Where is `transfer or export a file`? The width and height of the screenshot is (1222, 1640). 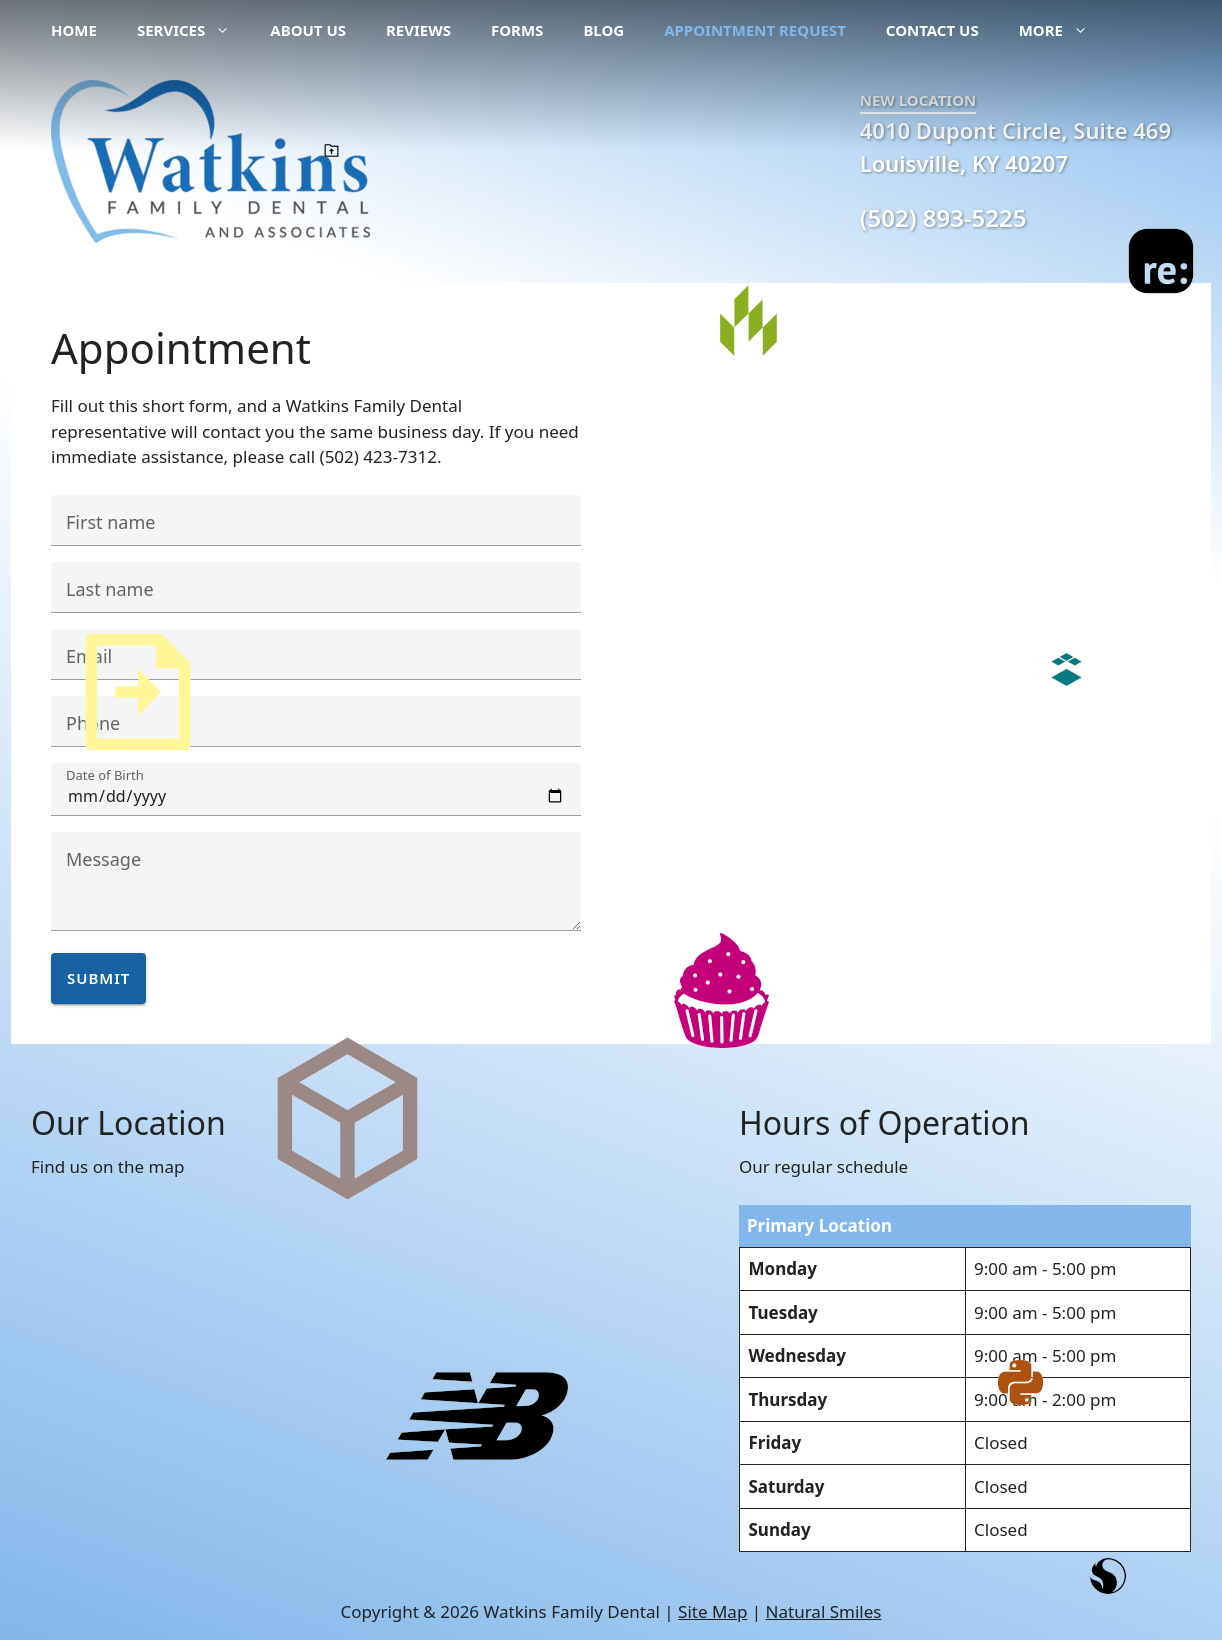
transfer or export a file is located at coordinates (138, 692).